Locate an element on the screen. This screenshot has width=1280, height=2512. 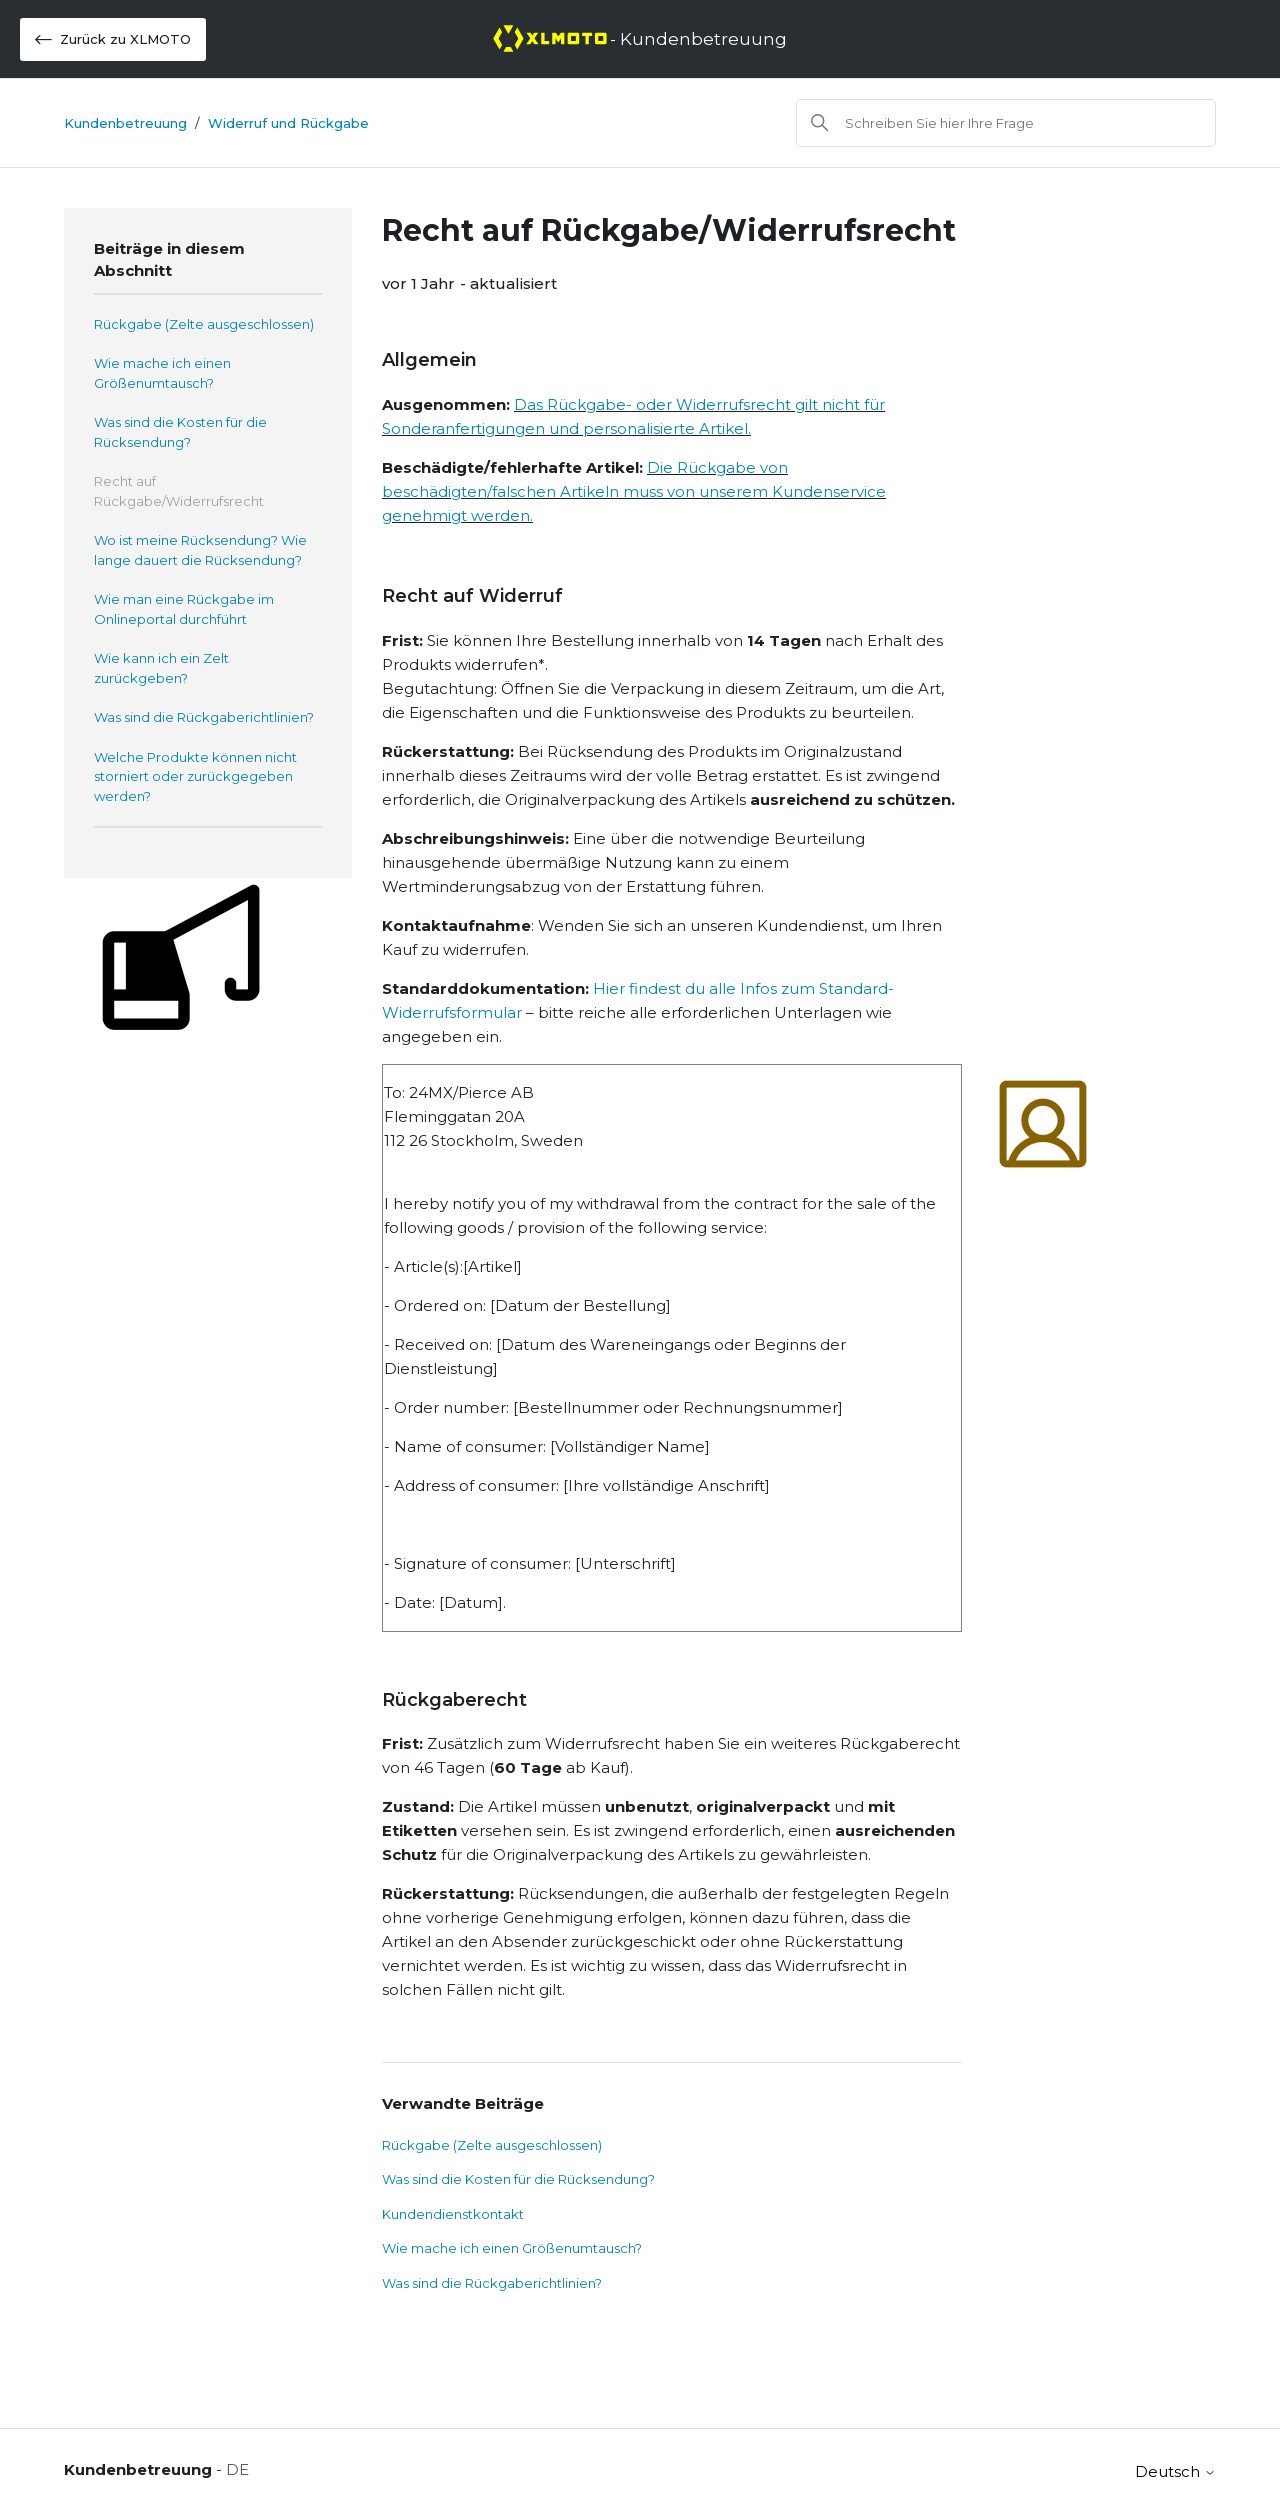
view user profile is located at coordinates (1043, 1124).